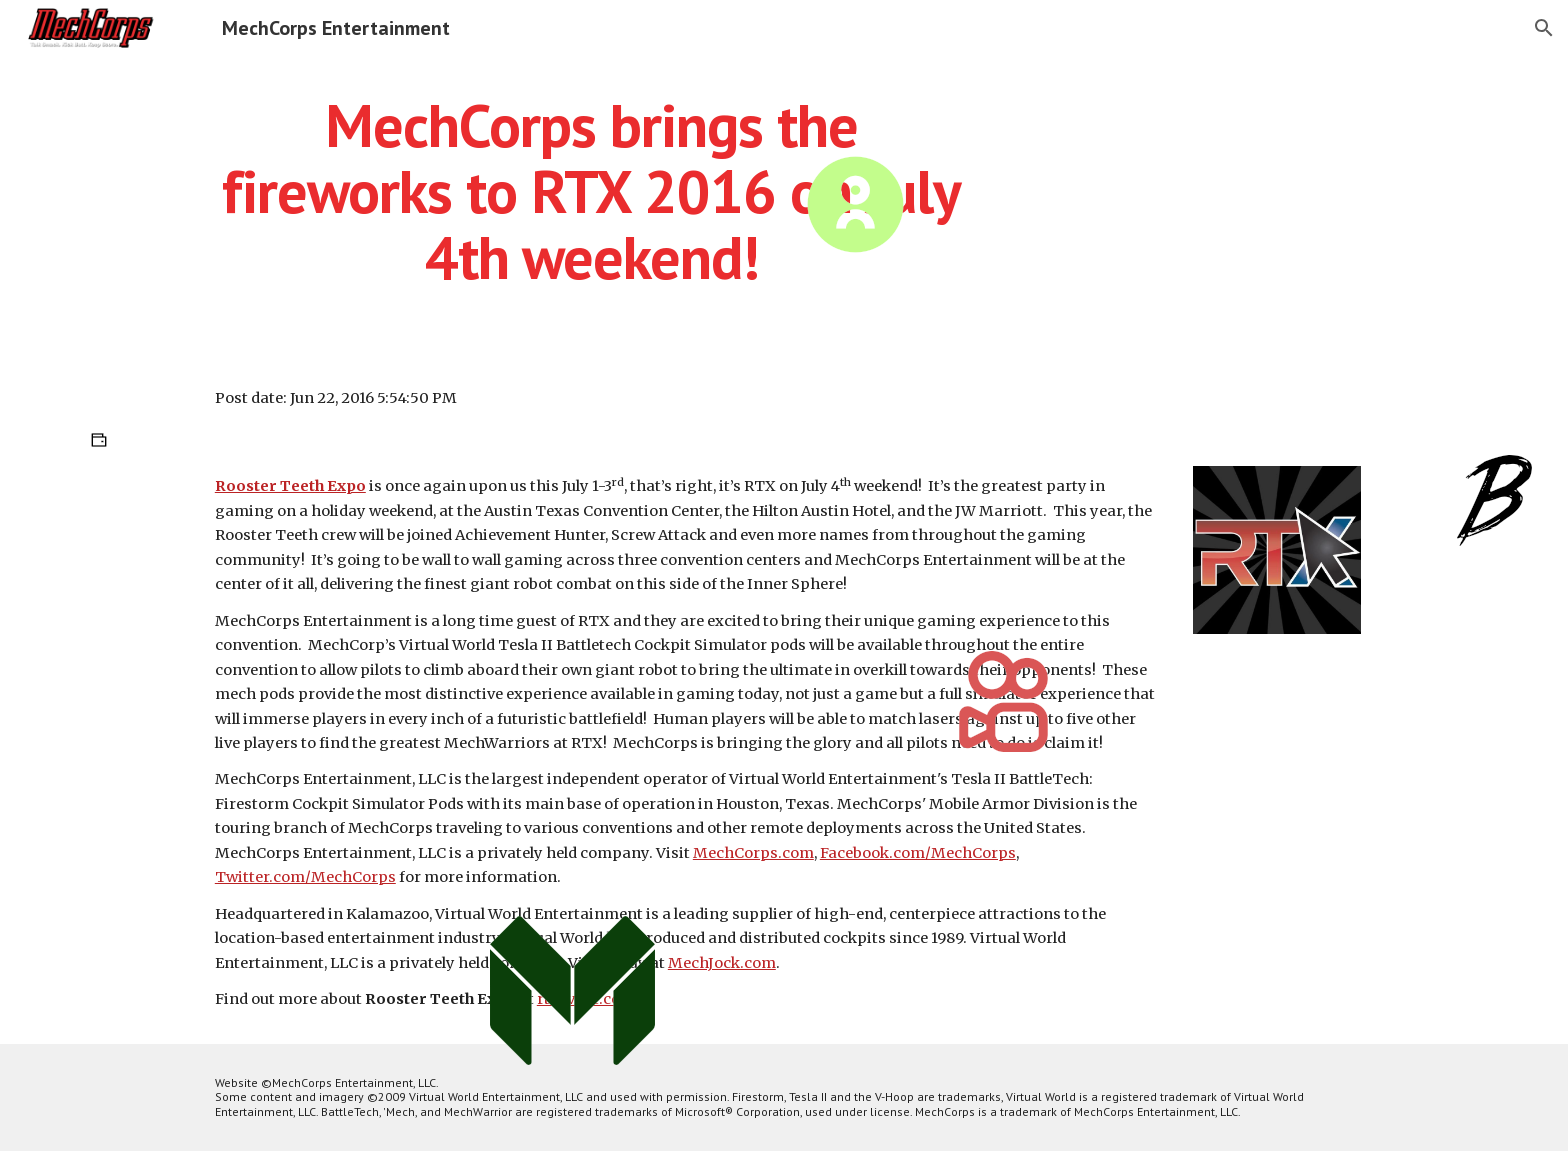 The height and width of the screenshot is (1151, 1568). I want to click on access your wallet or payment methods, so click(99, 440).